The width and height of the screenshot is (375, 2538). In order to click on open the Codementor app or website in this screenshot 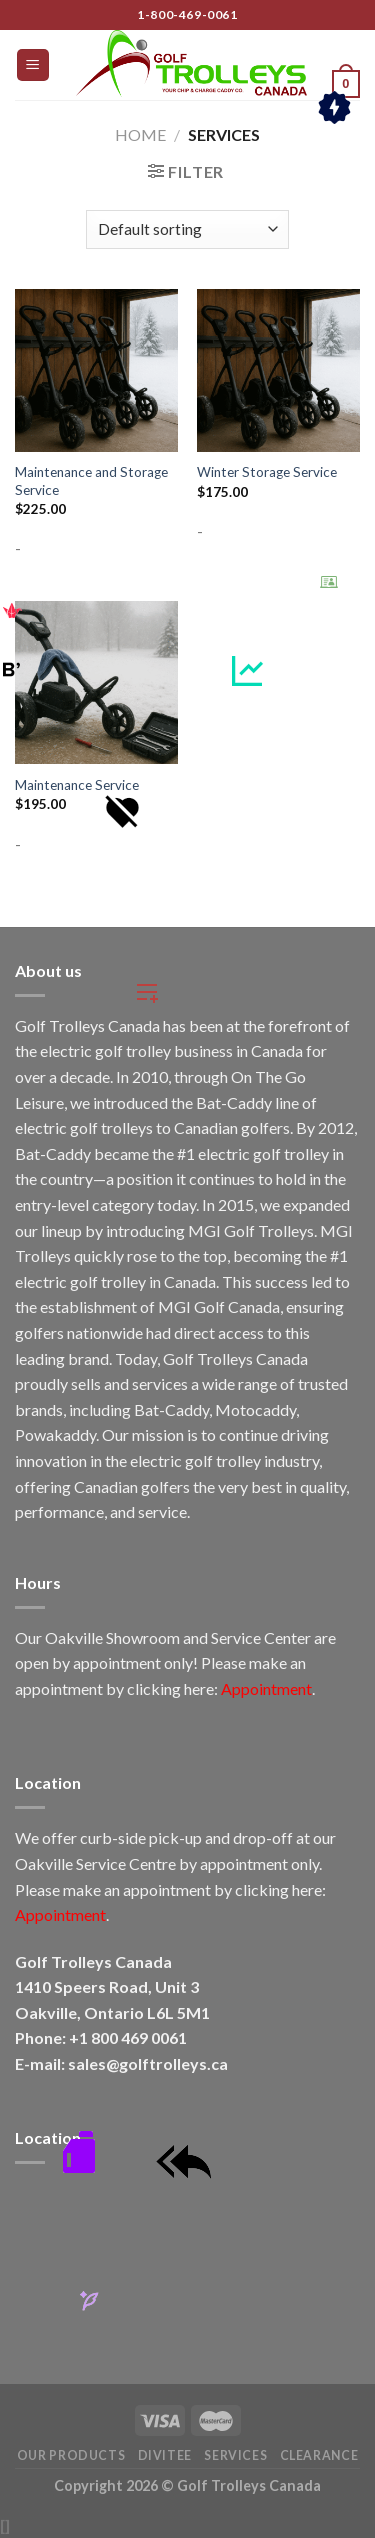, I will do `click(329, 582)`.